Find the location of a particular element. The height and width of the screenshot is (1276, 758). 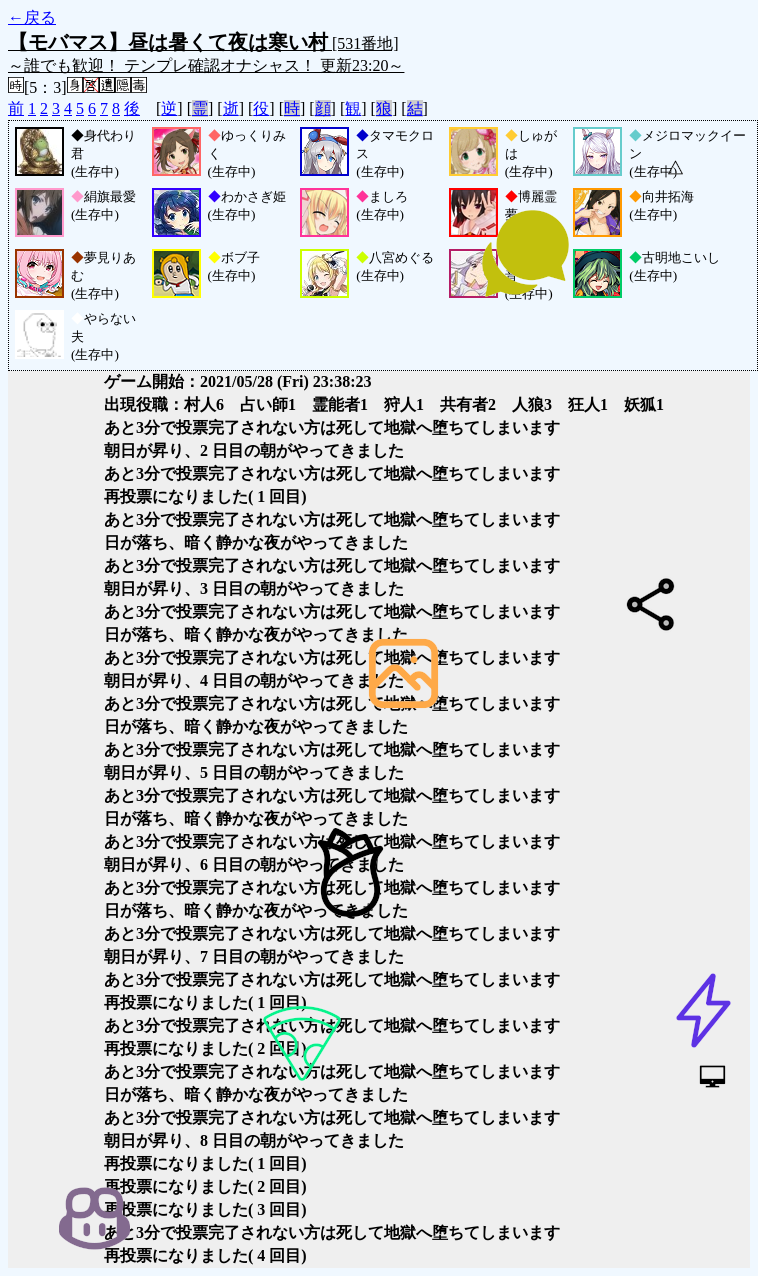

add to favorites or wishlist is located at coordinates (350, 872).